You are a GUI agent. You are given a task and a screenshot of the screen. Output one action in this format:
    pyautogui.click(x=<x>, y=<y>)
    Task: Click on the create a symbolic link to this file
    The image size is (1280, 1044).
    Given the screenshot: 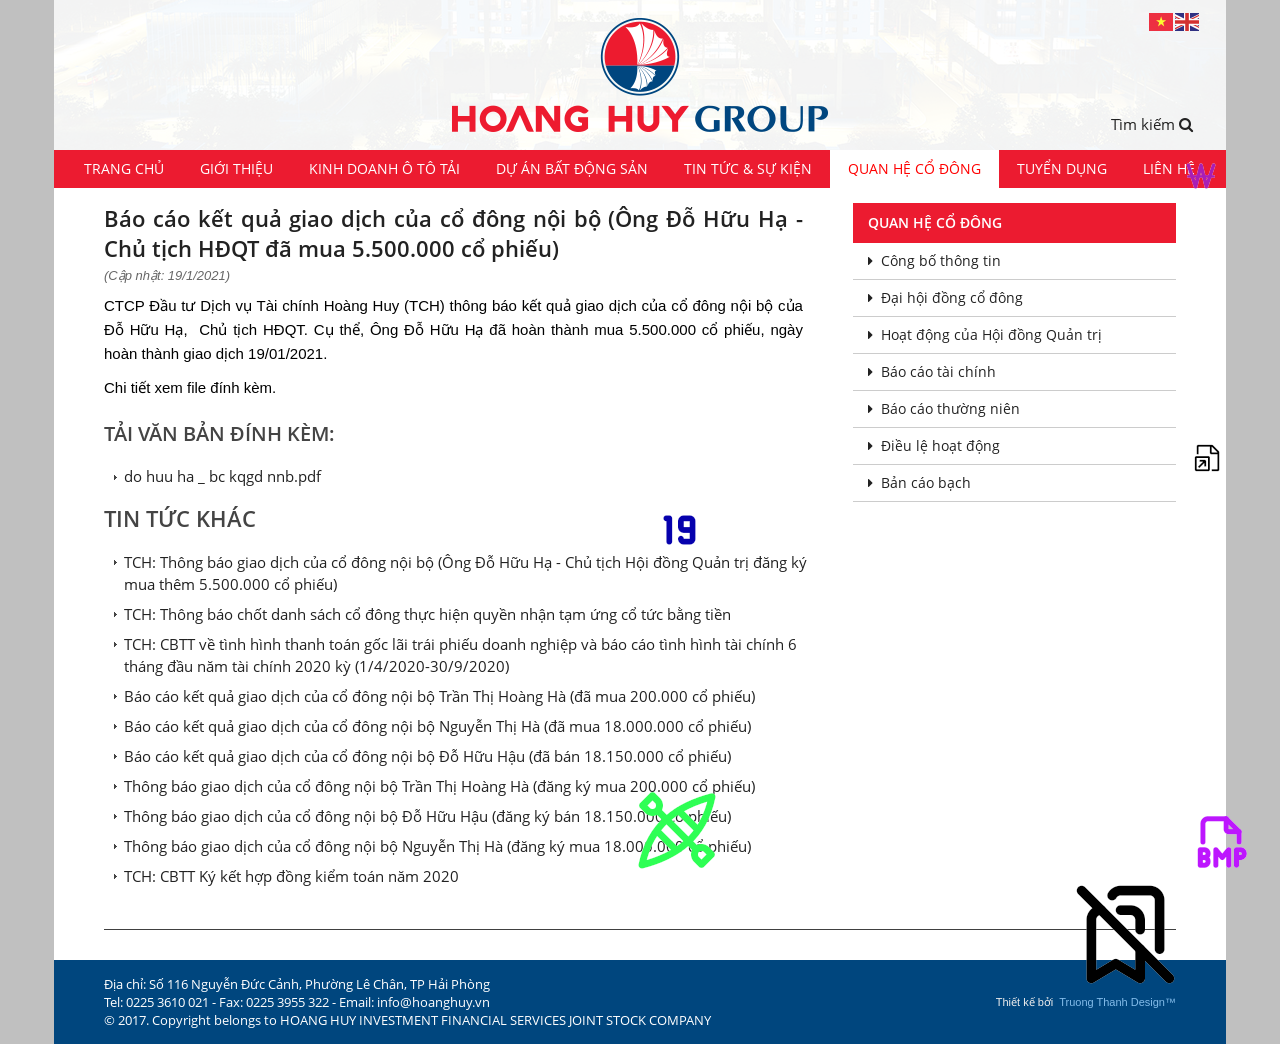 What is the action you would take?
    pyautogui.click(x=1208, y=458)
    